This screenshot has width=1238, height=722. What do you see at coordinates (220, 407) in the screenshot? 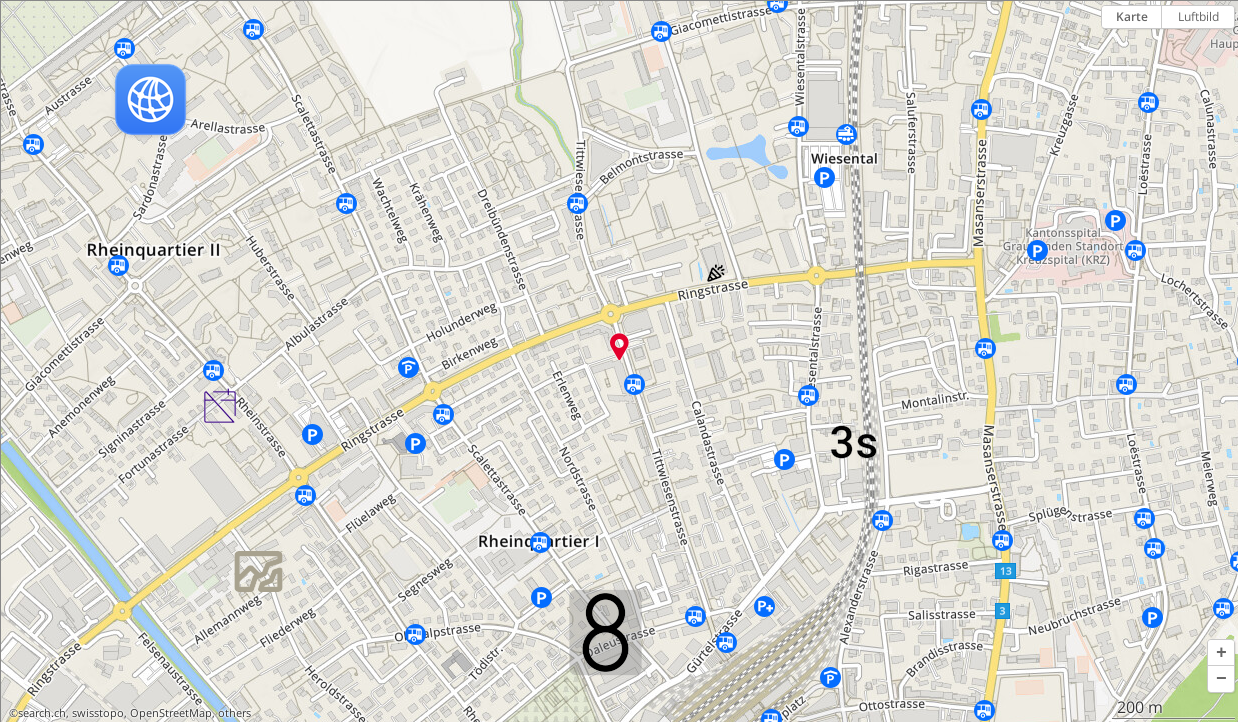
I see `disable calendar or scheduling features` at bounding box center [220, 407].